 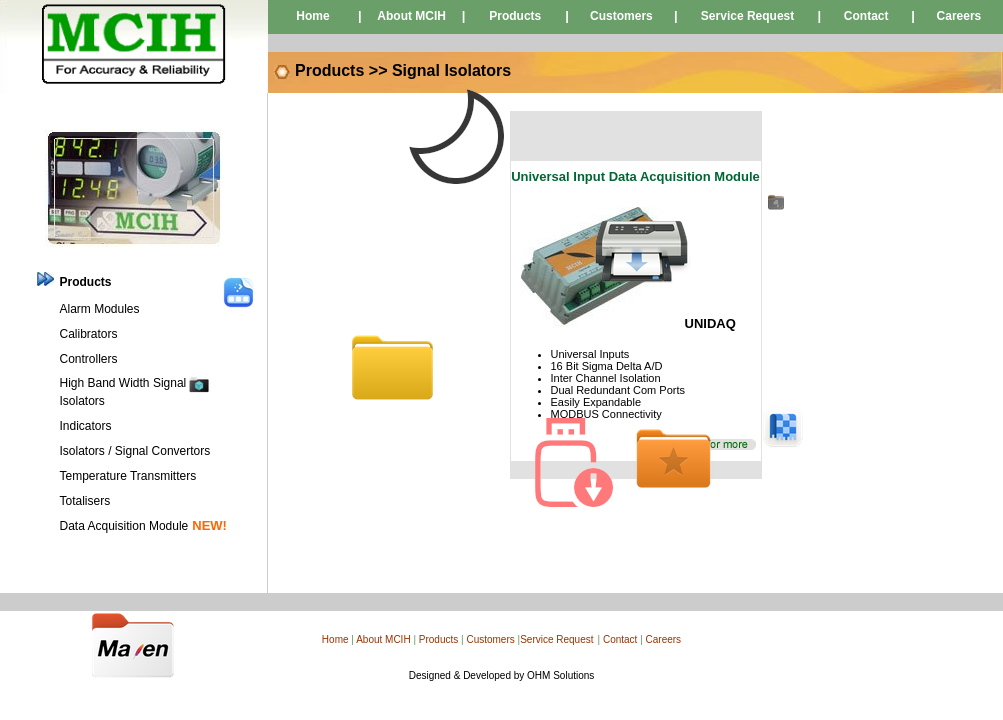 What do you see at coordinates (199, 385) in the screenshot?
I see `open IPFS folder` at bounding box center [199, 385].